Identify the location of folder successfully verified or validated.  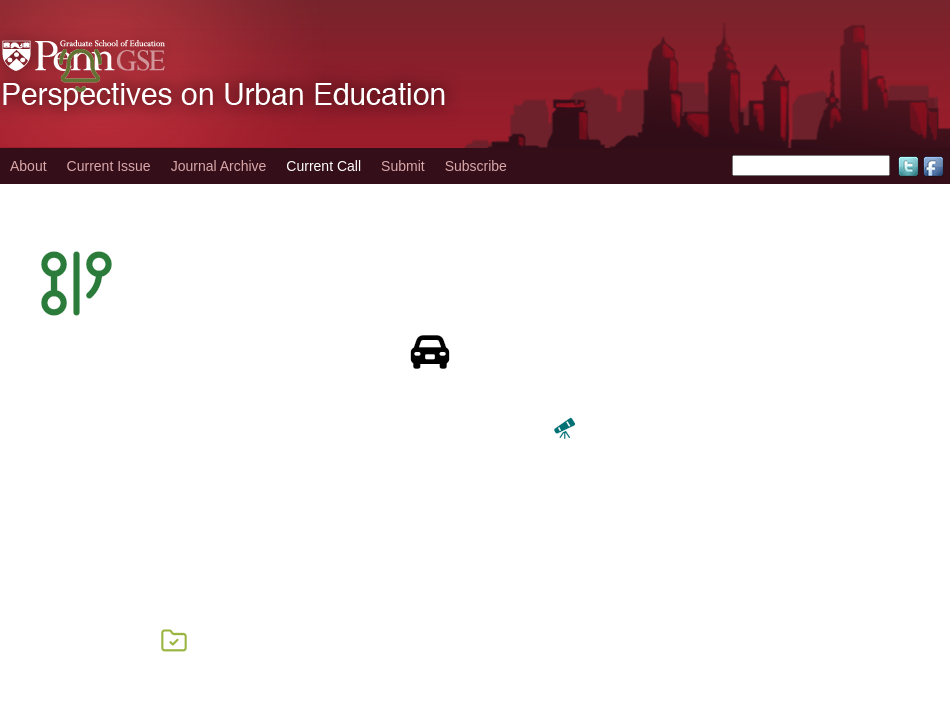
(174, 641).